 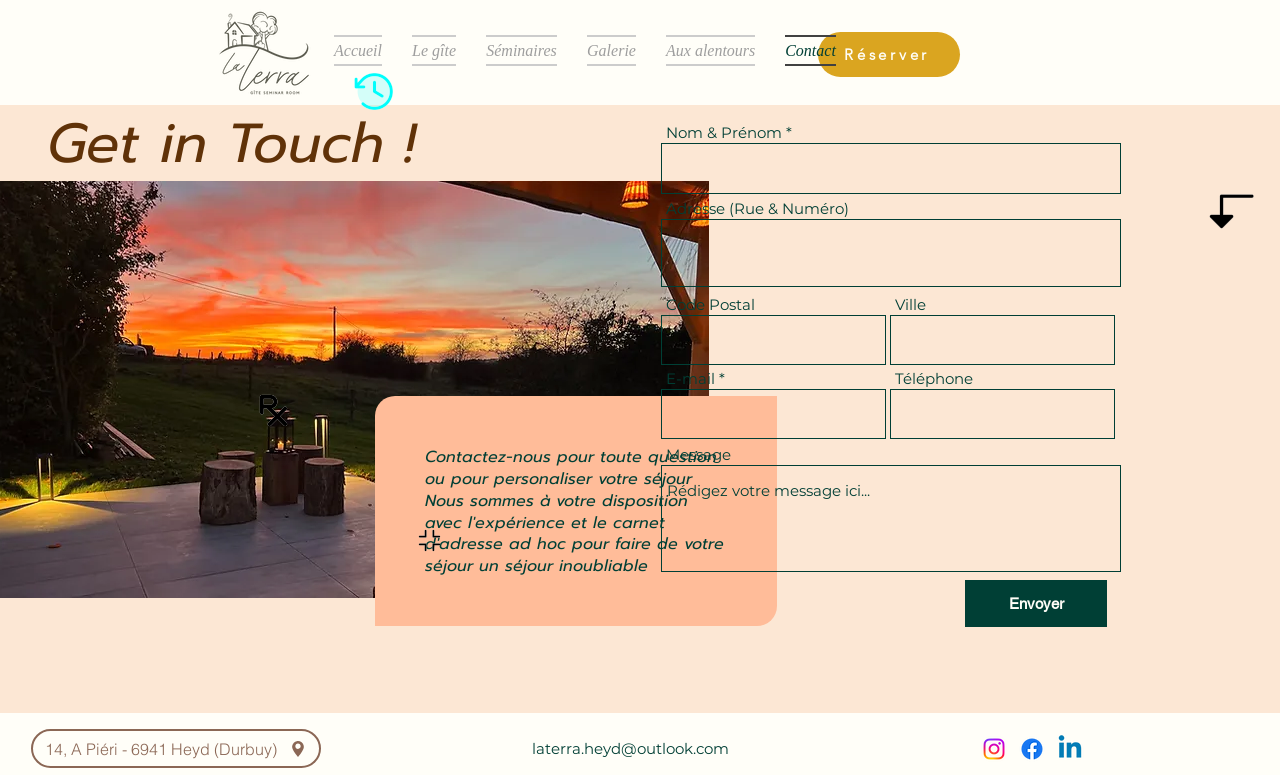 What do you see at coordinates (374, 91) in the screenshot?
I see `undo or revert to a previous state` at bounding box center [374, 91].